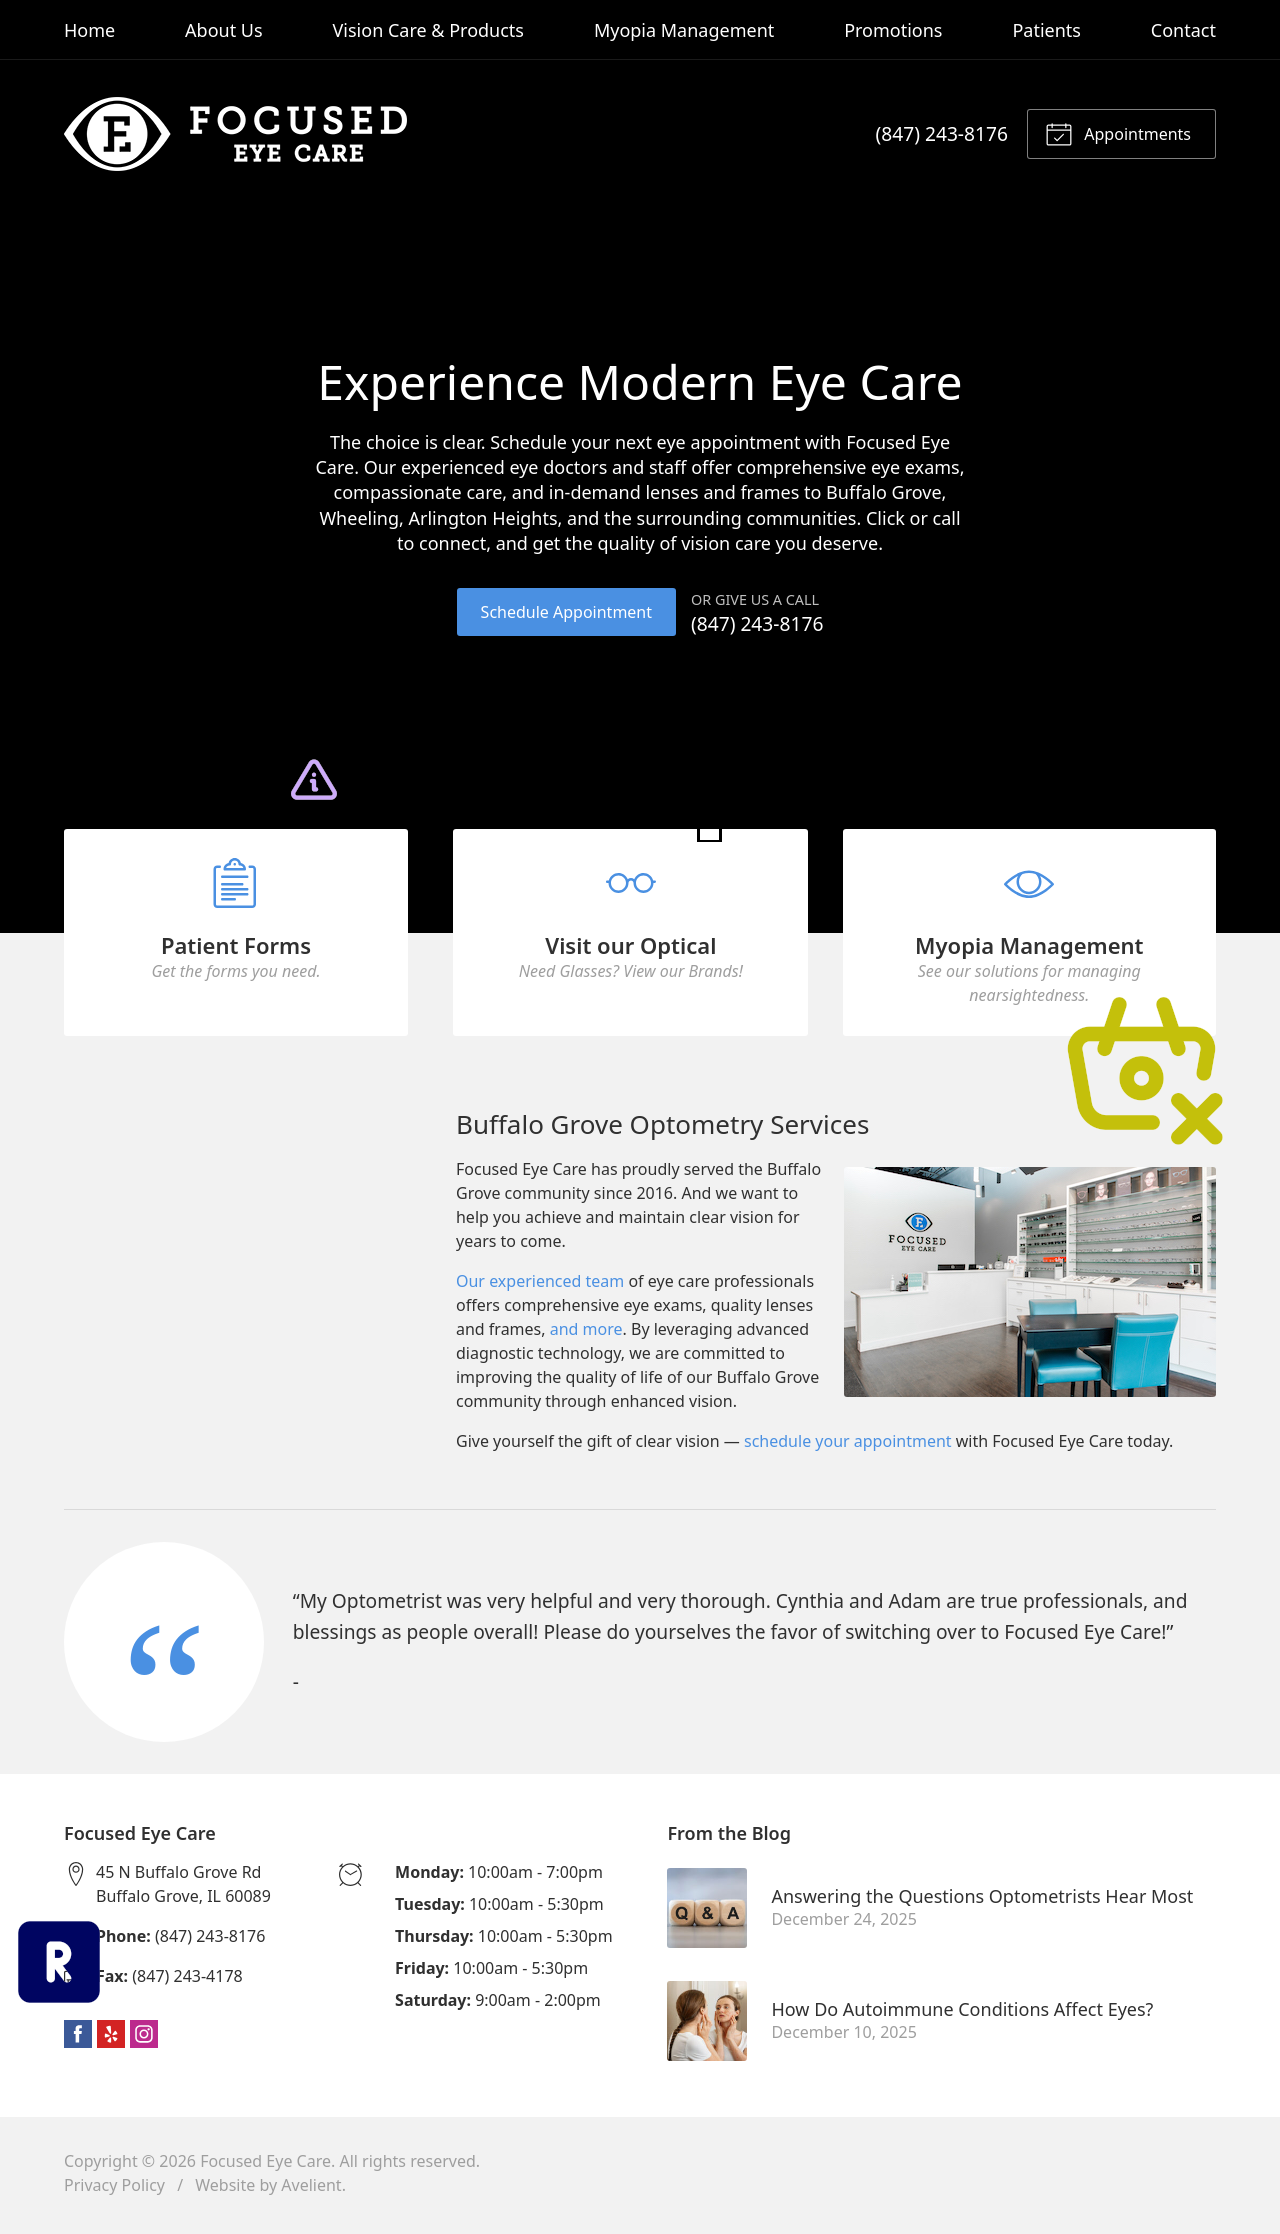  What do you see at coordinates (314, 781) in the screenshot?
I see `view important information or notice` at bounding box center [314, 781].